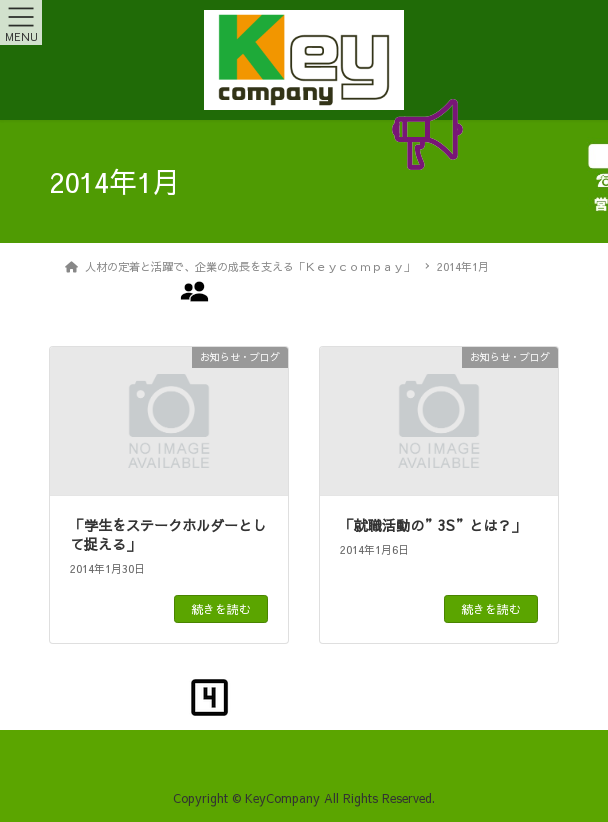  I want to click on view contacts or people list, so click(194, 291).